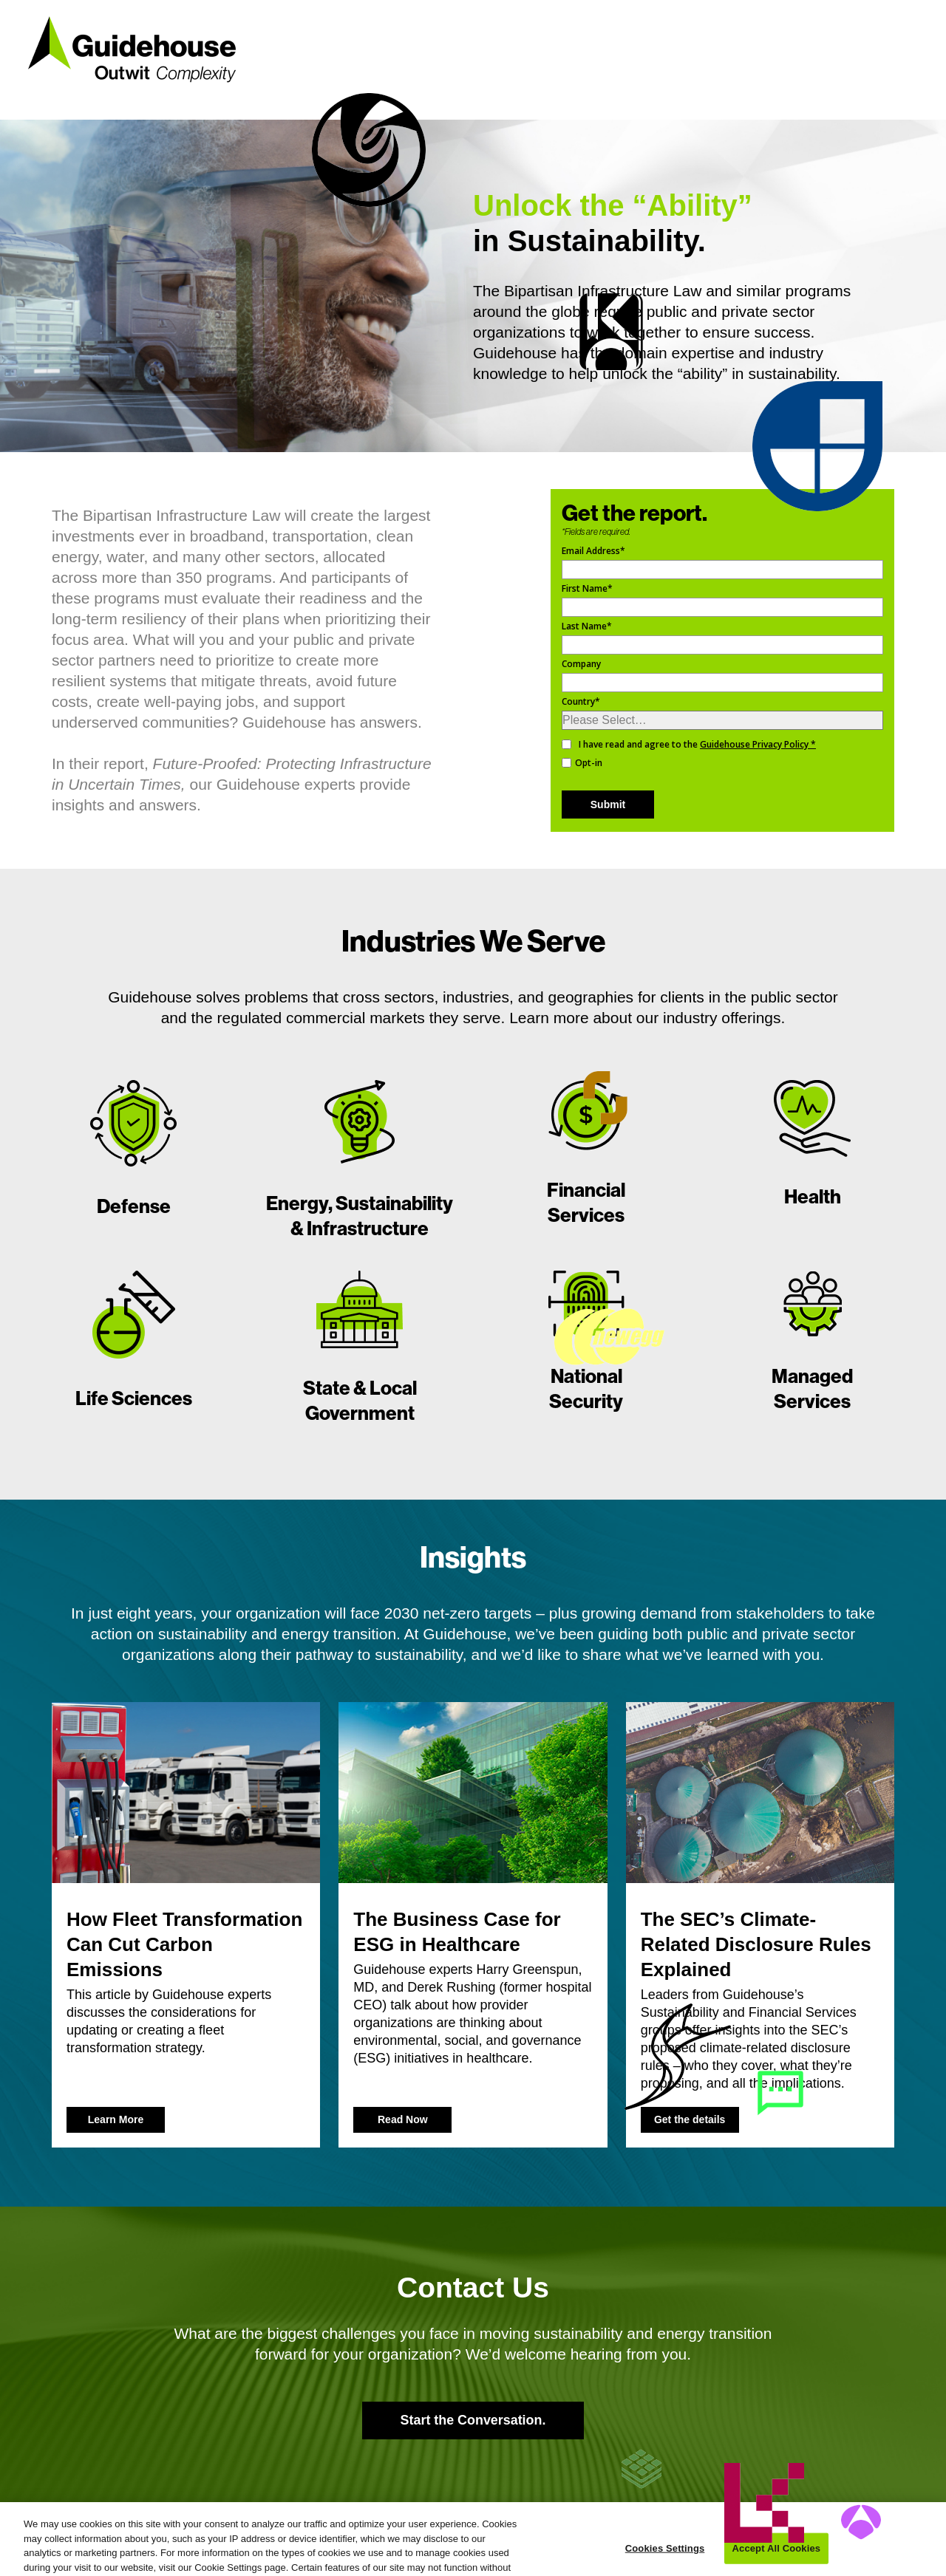 Image resolution: width=946 pixels, height=2576 pixels. What do you see at coordinates (678, 2057) in the screenshot?
I see `sailfish os logo` at bounding box center [678, 2057].